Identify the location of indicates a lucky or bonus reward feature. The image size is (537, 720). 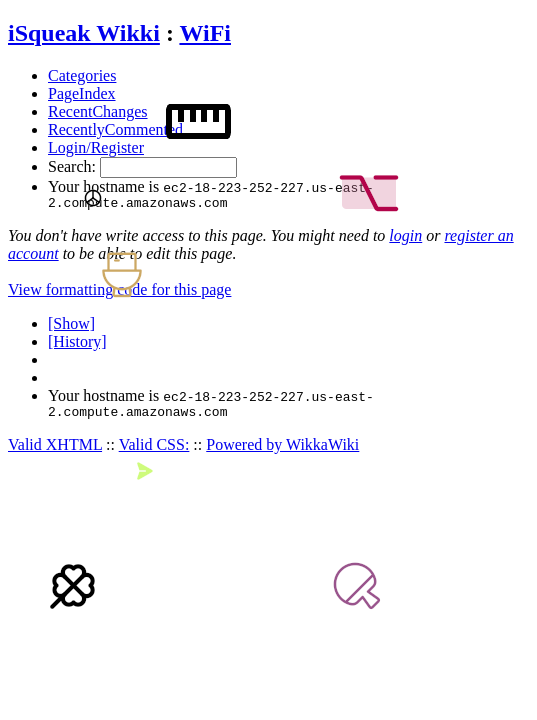
(73, 585).